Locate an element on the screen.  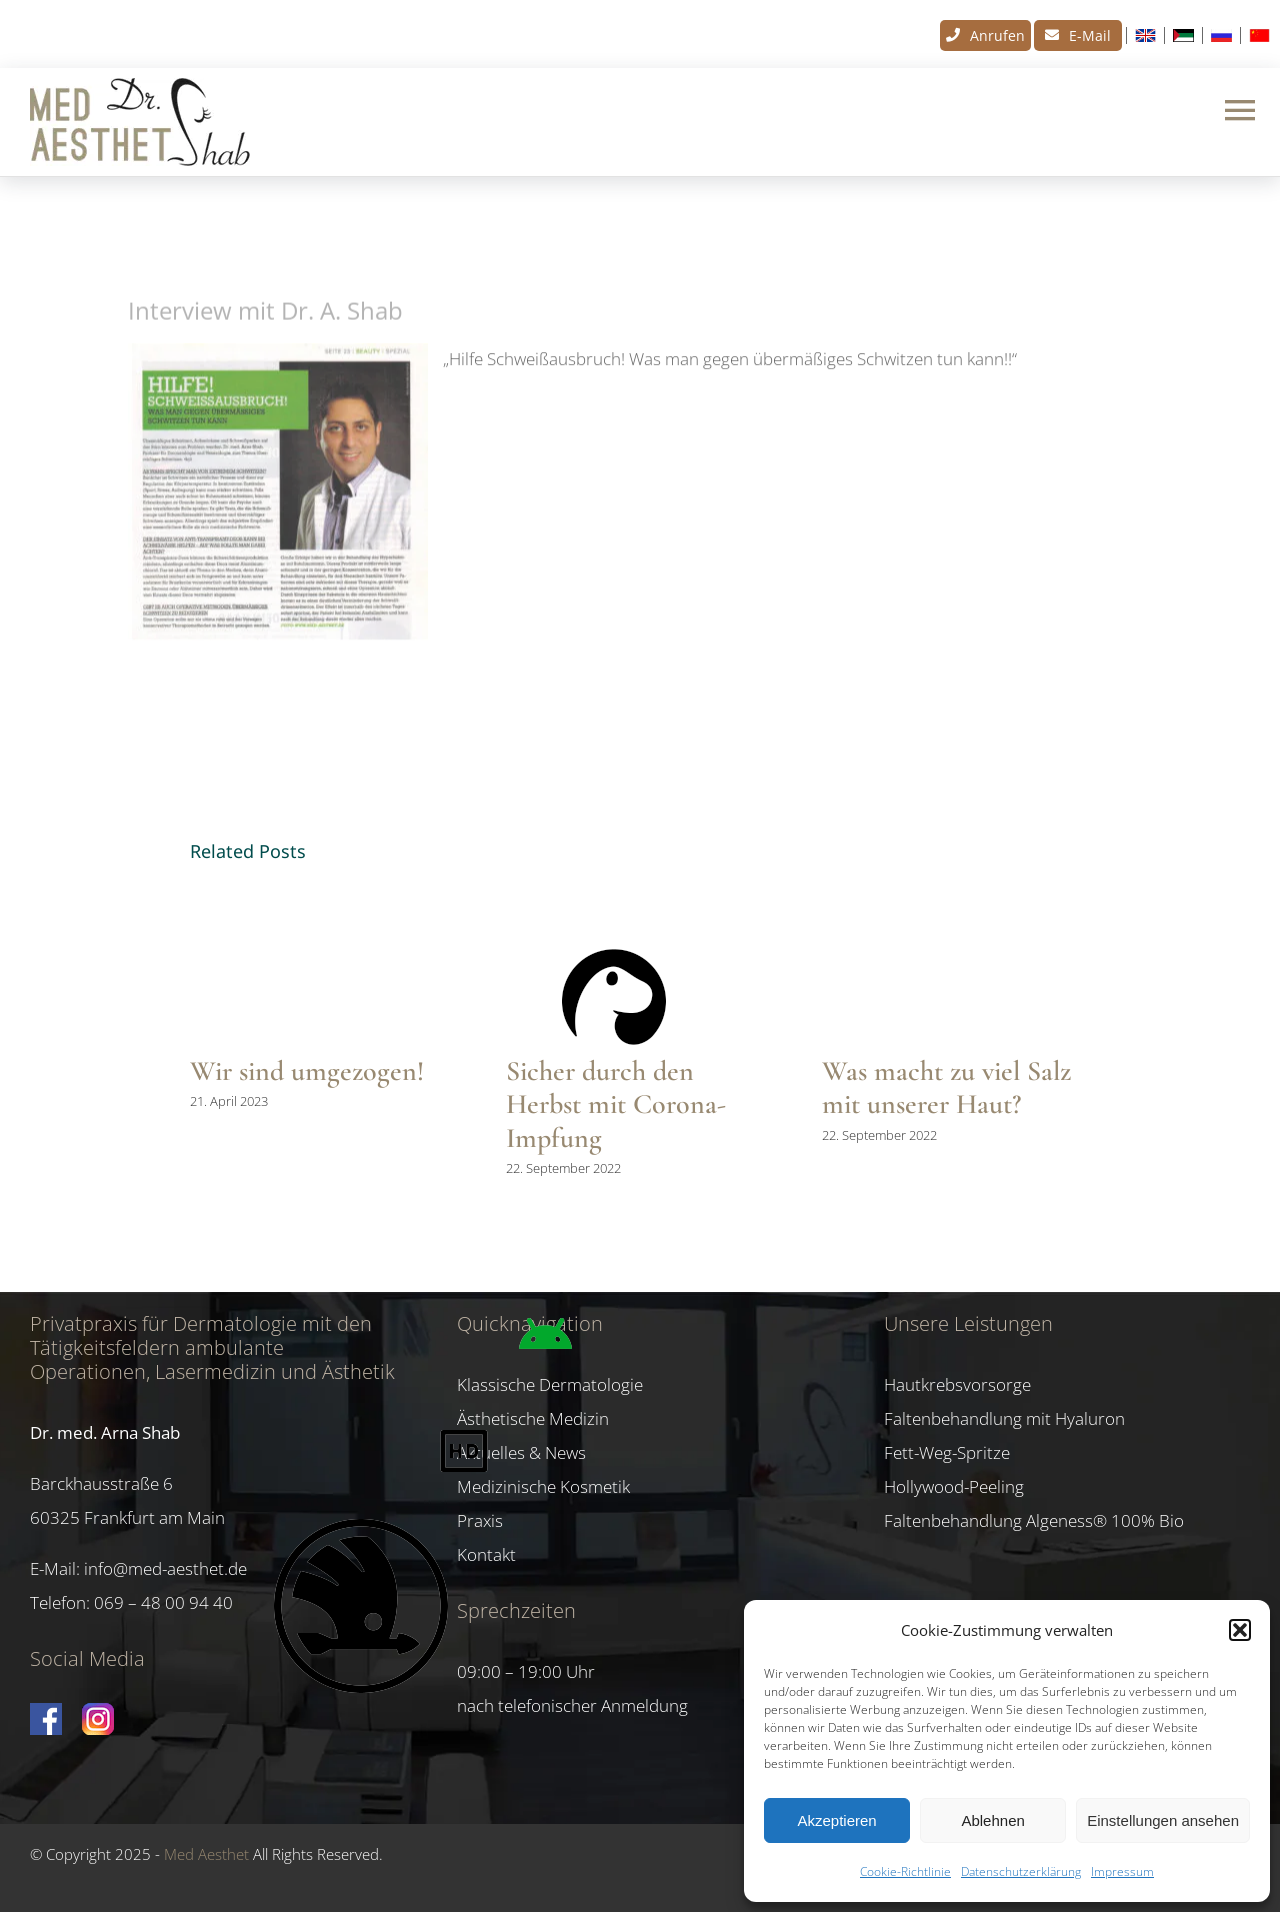
indicates high-definition video quality is available is located at coordinates (464, 1451).